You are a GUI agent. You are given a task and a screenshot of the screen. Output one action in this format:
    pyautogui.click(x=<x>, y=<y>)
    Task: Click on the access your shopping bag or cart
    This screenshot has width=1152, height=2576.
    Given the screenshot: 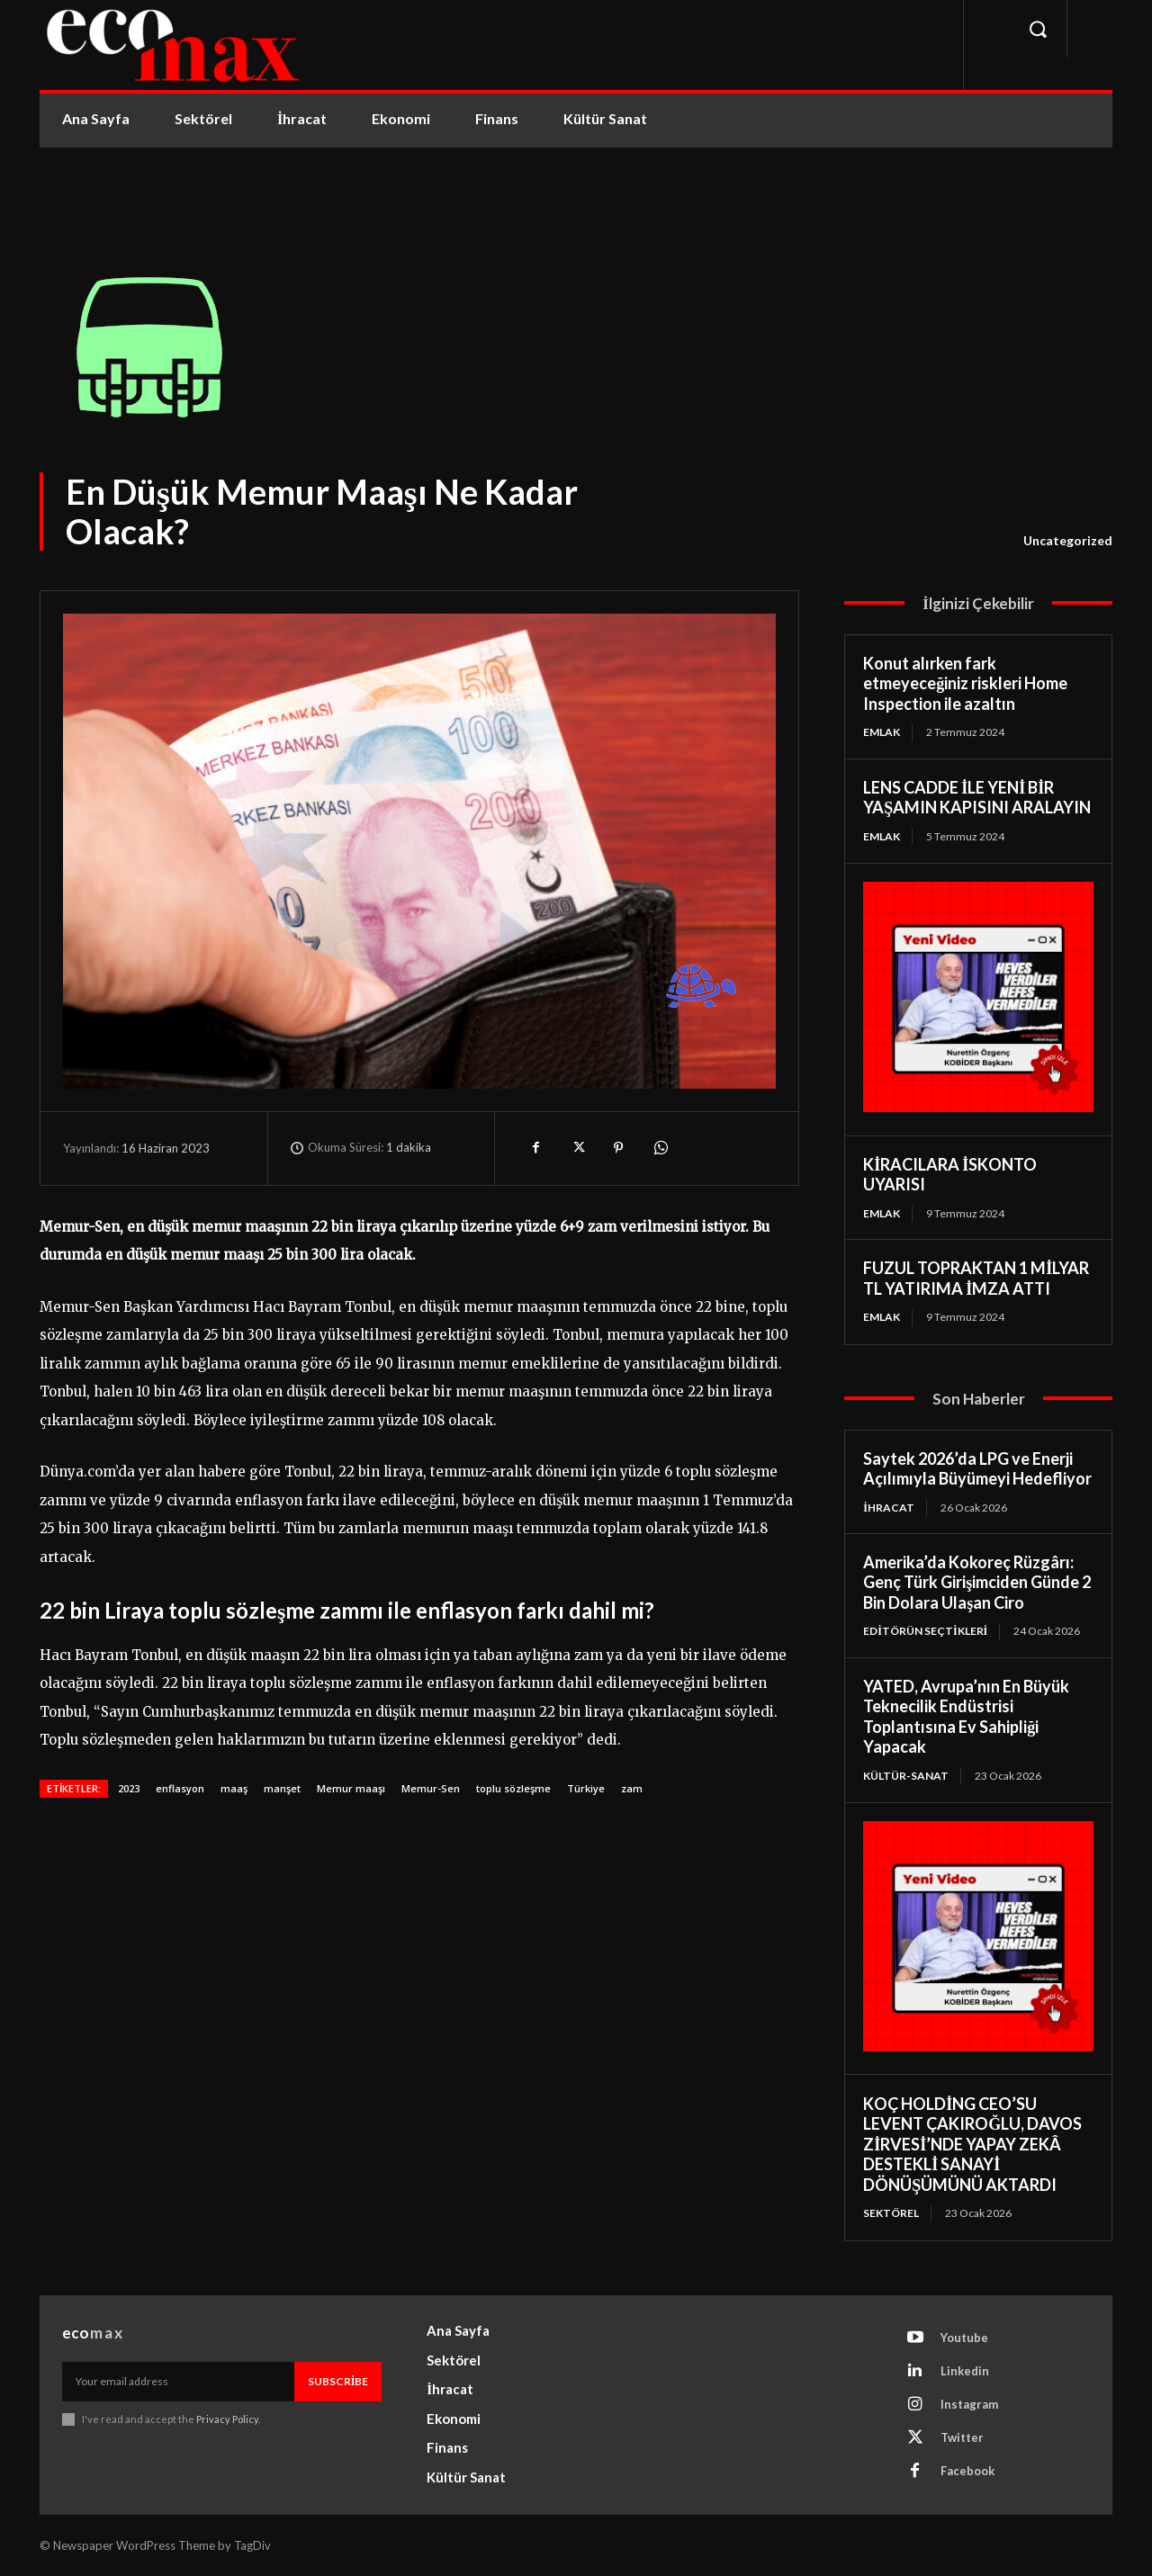 What is the action you would take?
    pyautogui.click(x=149, y=347)
    